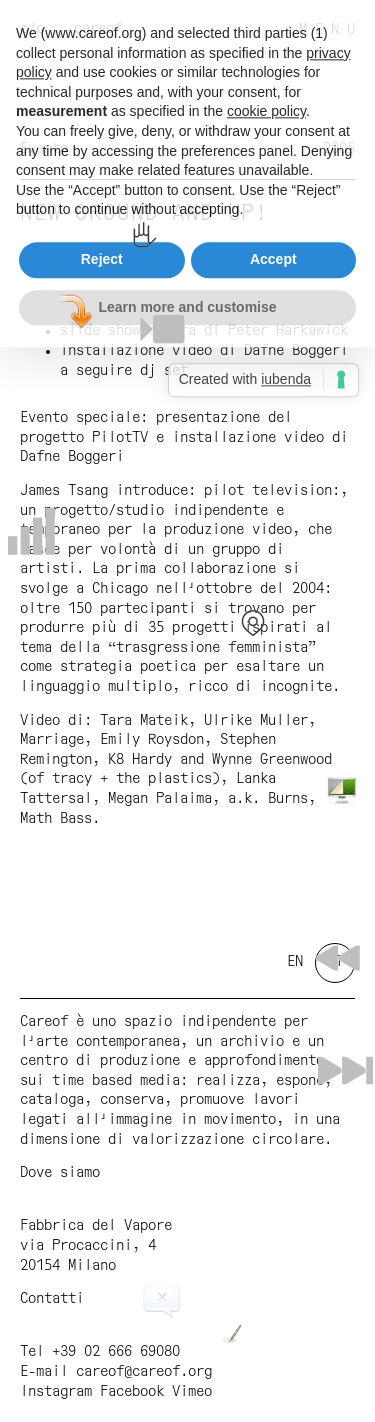 The height and width of the screenshot is (1422, 375). Describe the element at coordinates (345, 1070) in the screenshot. I see `skip to the next track` at that location.